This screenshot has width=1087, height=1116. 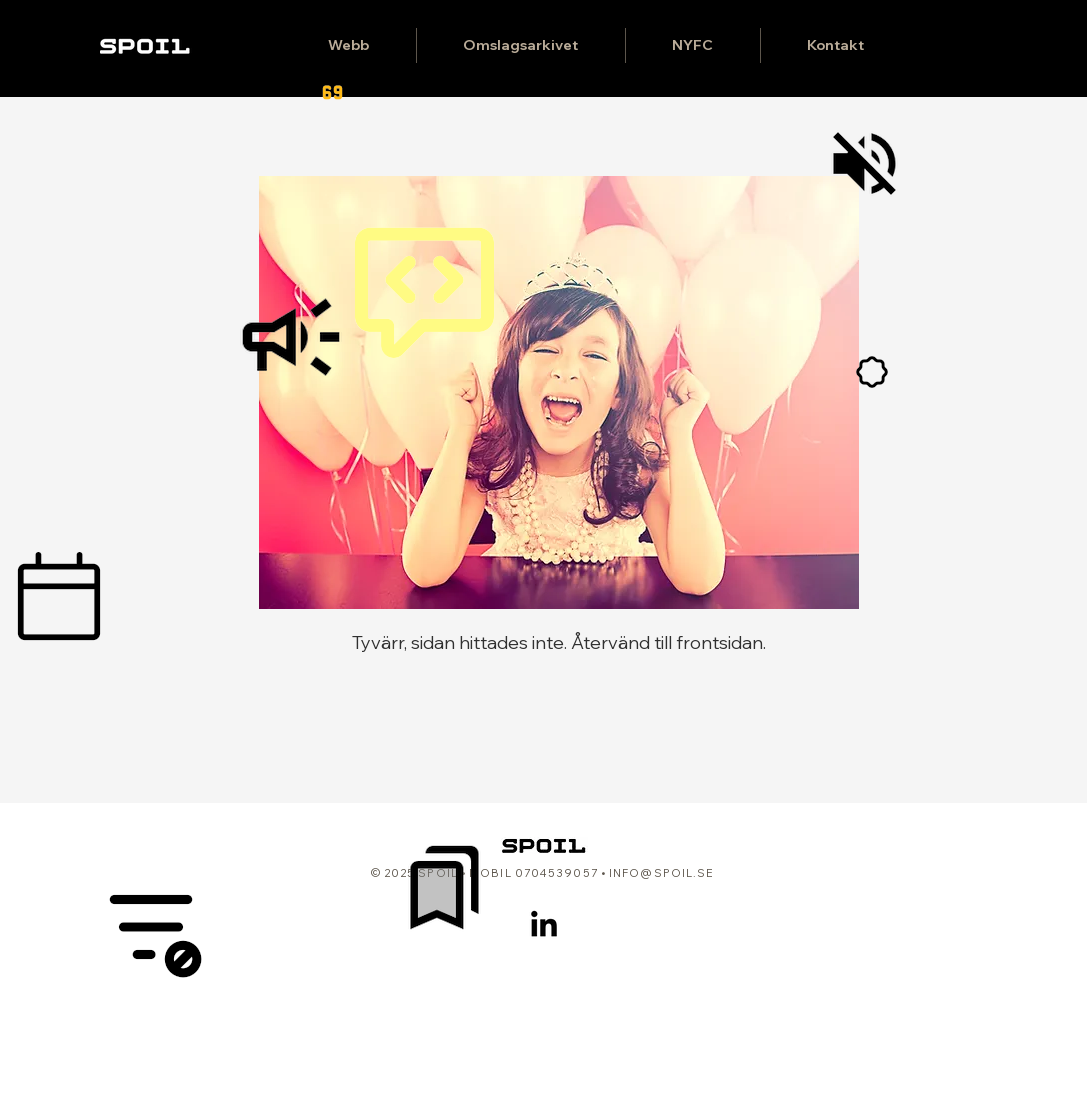 I want to click on start a new campaign or announcement, so click(x=291, y=337).